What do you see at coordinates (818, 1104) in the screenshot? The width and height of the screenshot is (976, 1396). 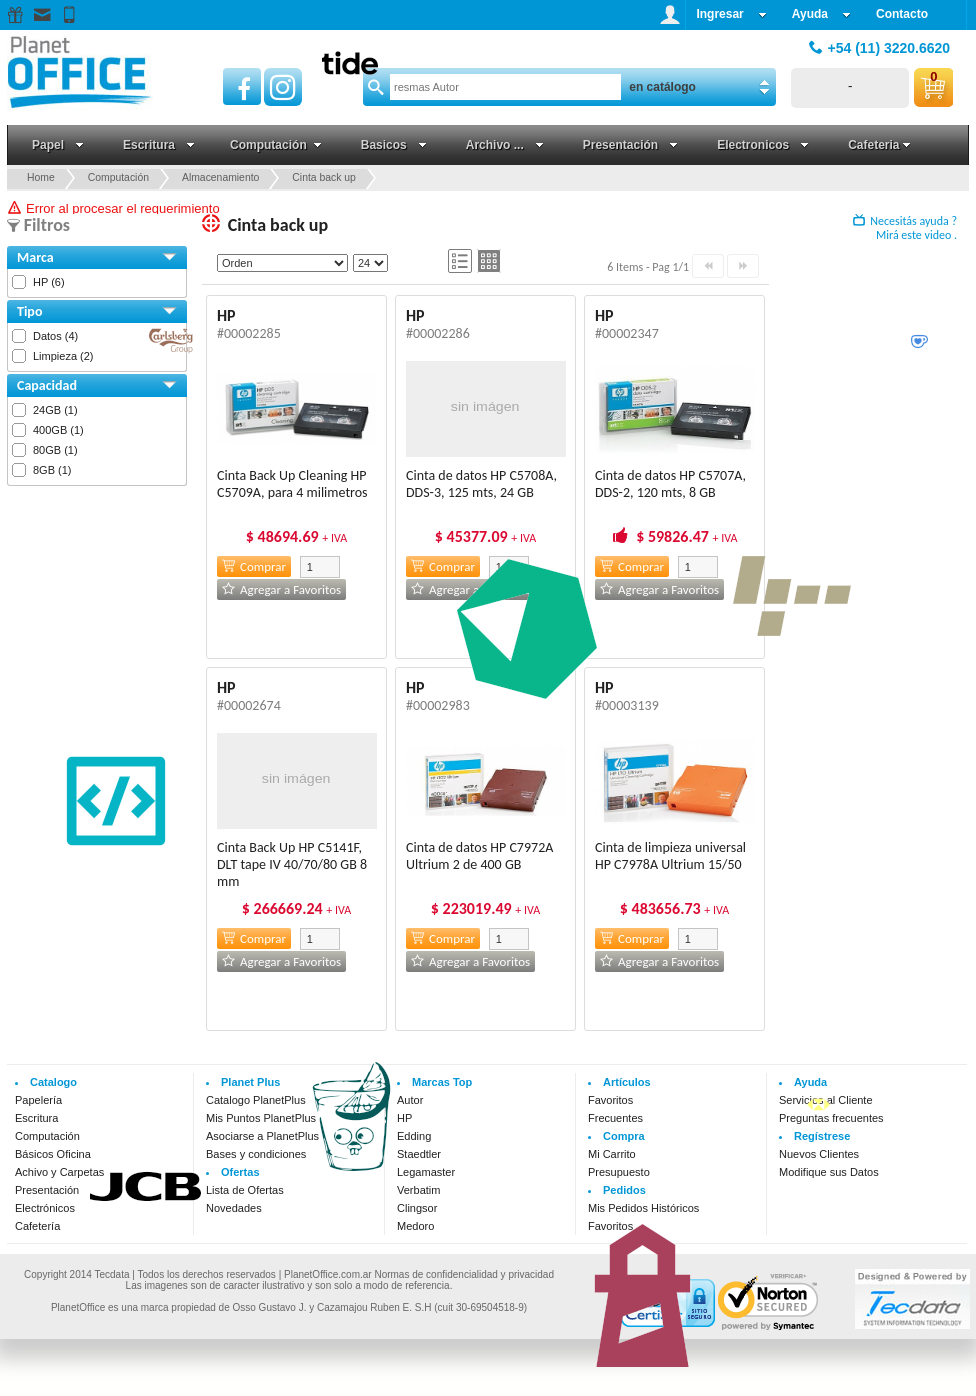 I see `open HSBC banking app` at bounding box center [818, 1104].